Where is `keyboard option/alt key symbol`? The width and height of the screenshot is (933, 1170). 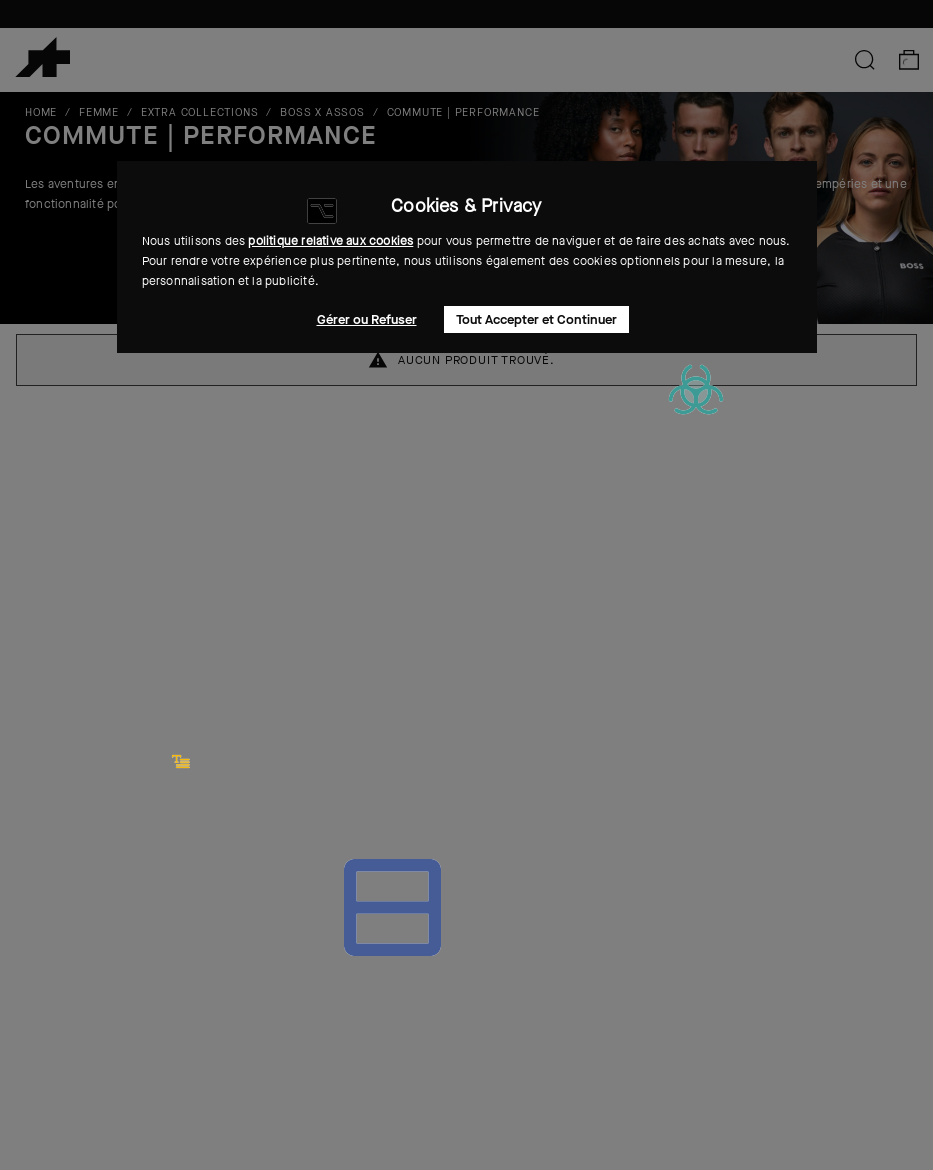 keyboard option/alt key symbol is located at coordinates (322, 211).